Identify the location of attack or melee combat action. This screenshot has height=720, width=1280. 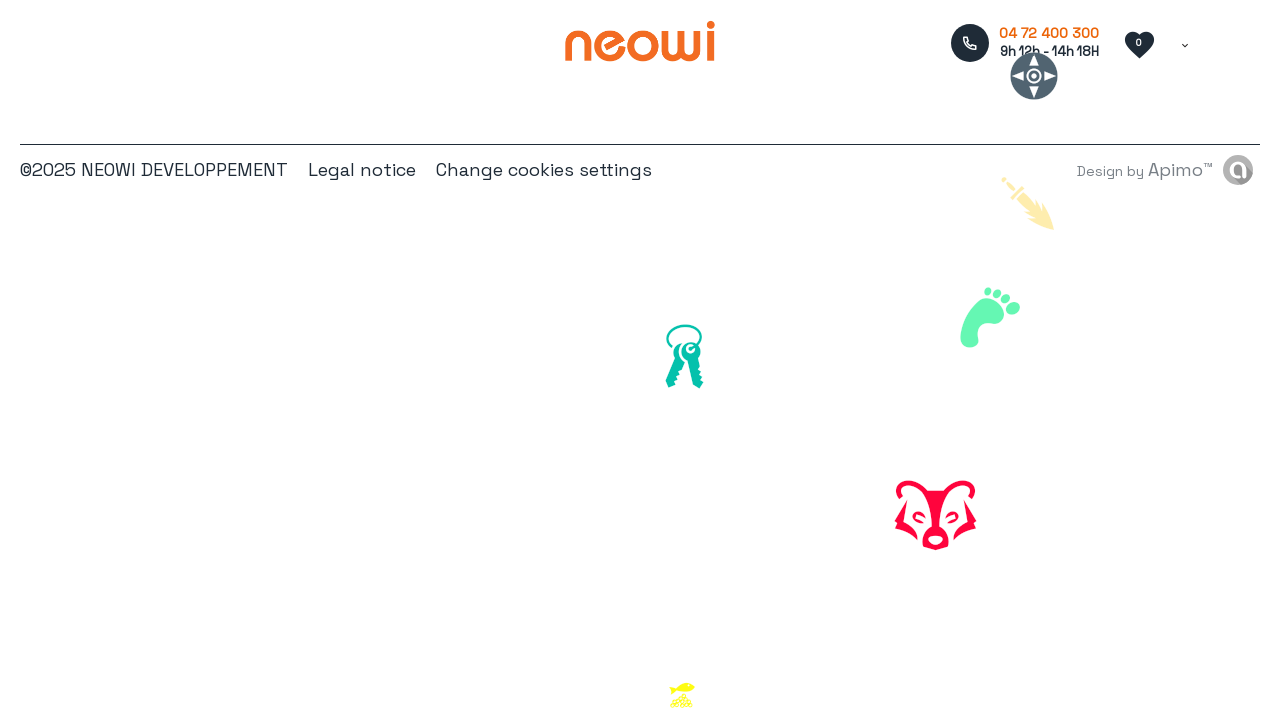
(1027, 203).